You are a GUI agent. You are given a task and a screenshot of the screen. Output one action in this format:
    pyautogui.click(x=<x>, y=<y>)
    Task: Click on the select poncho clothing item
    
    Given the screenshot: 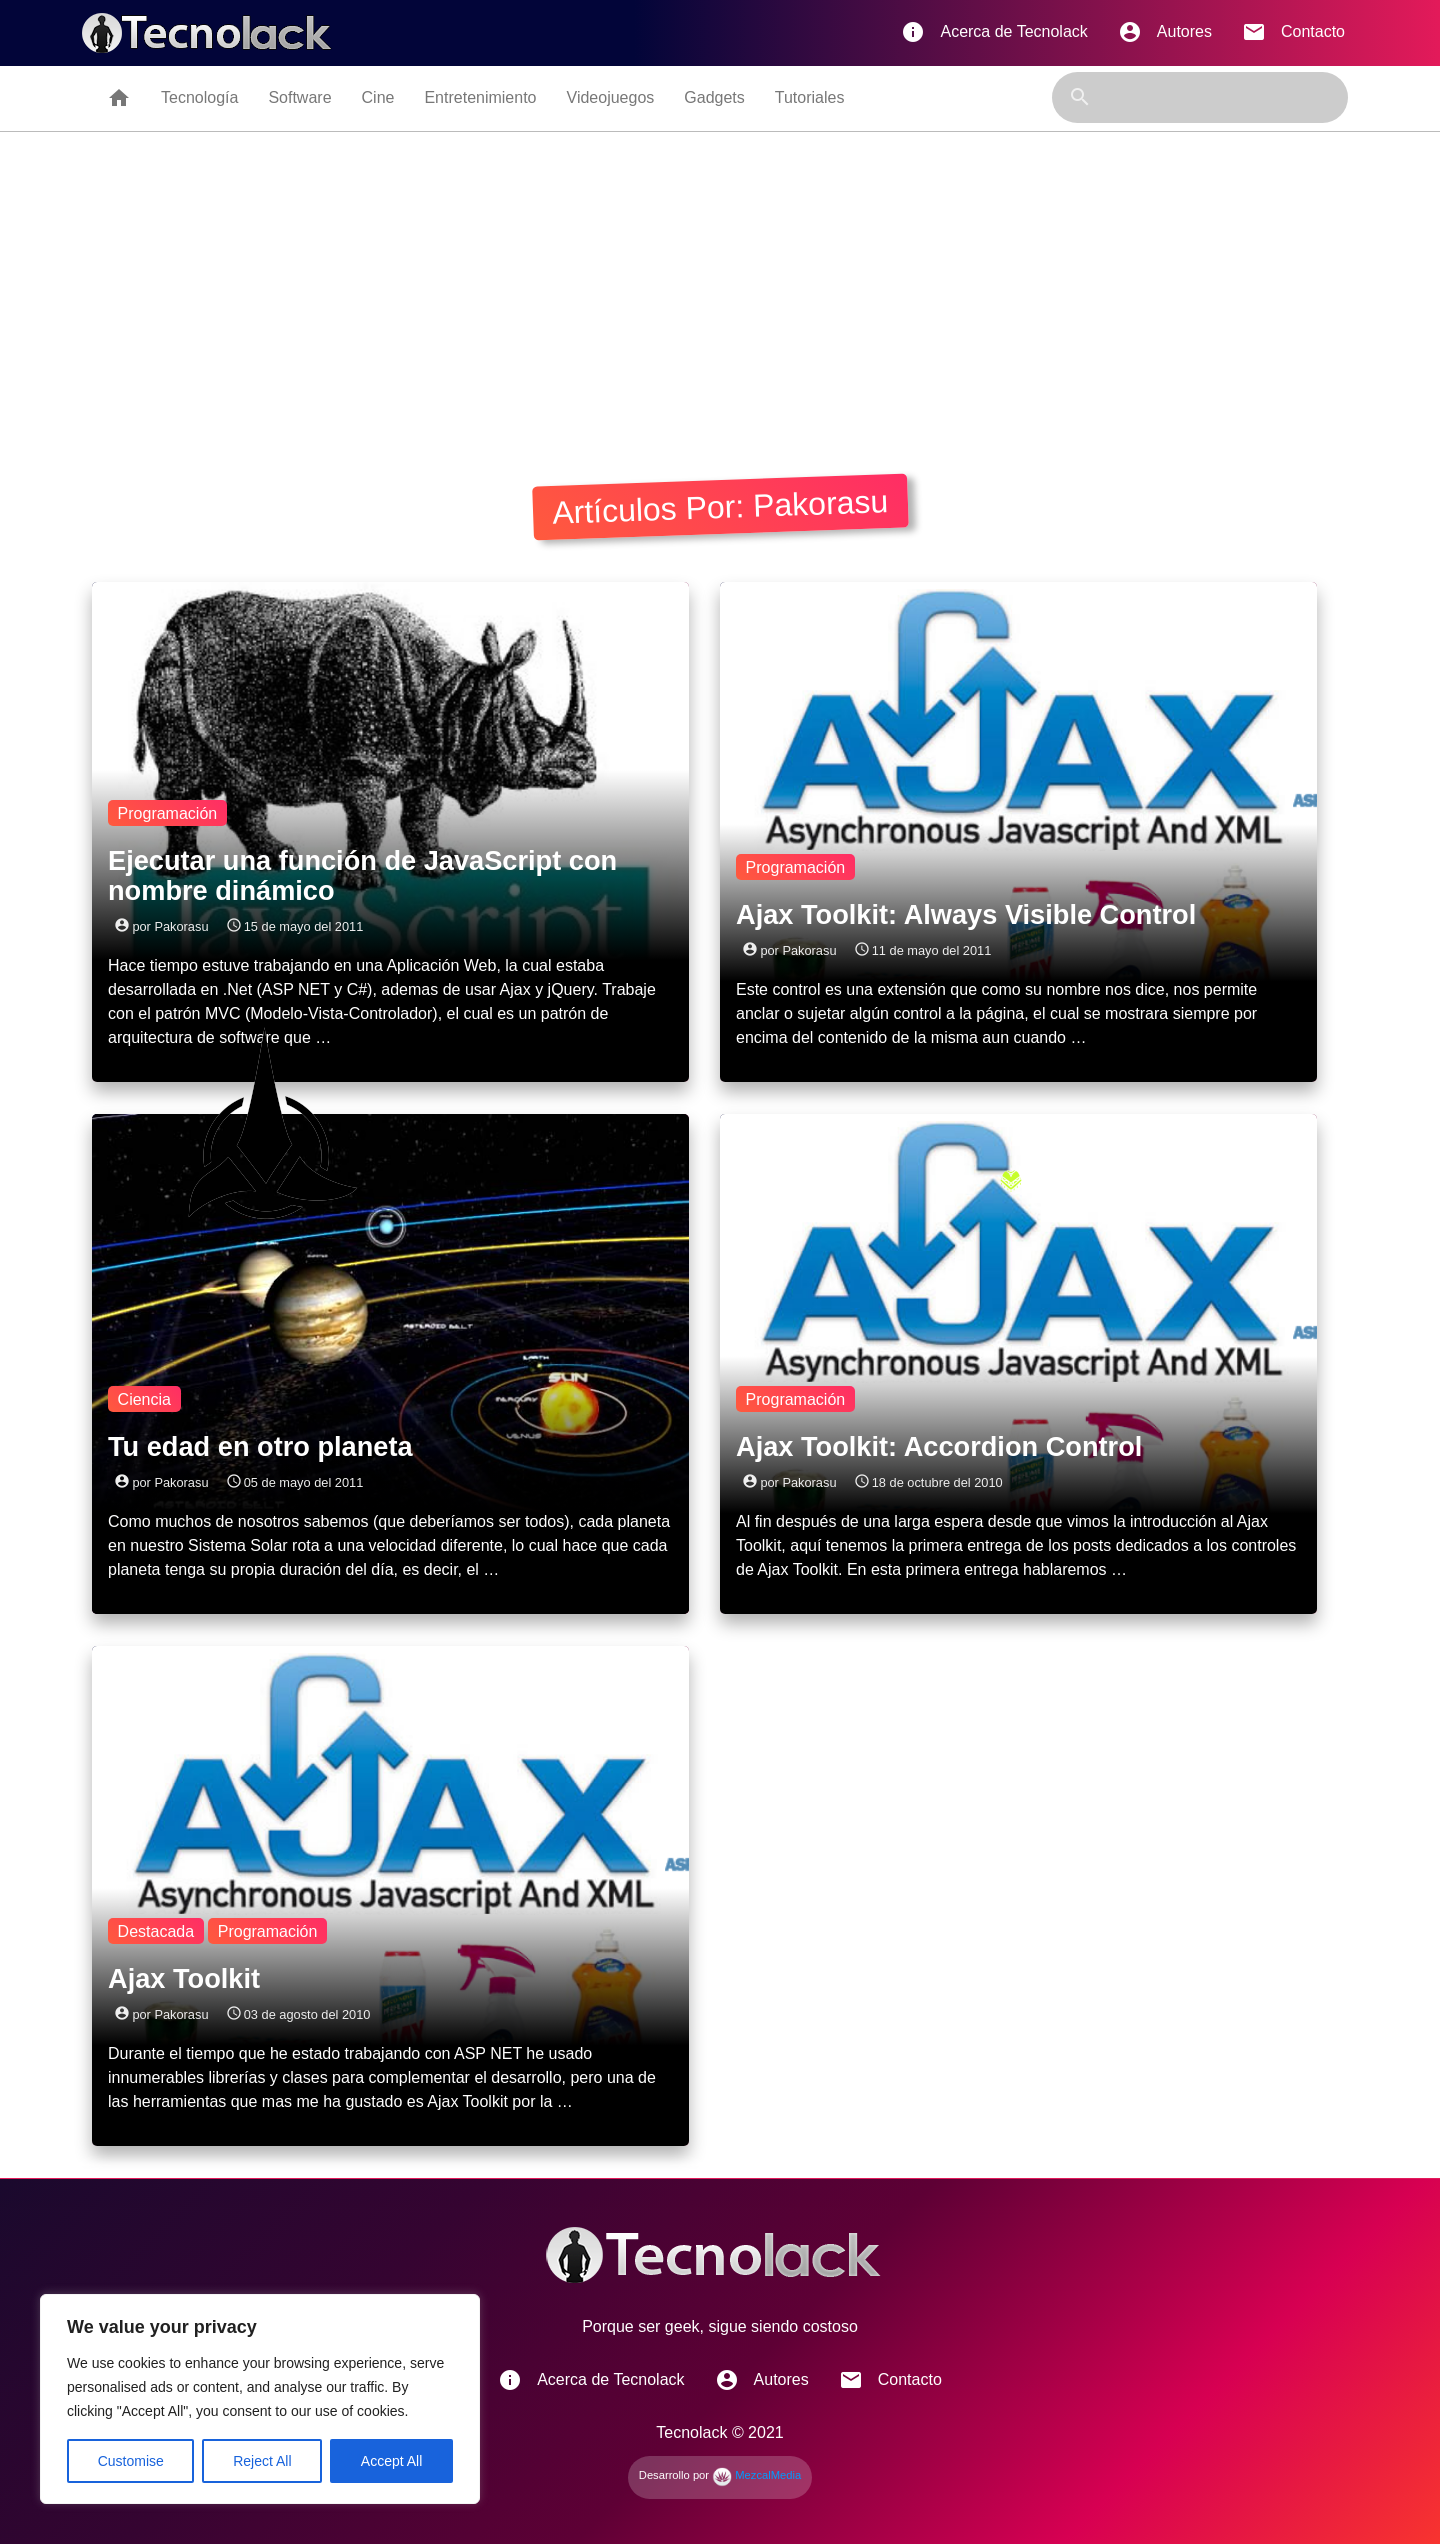 What is the action you would take?
    pyautogui.click(x=1011, y=1181)
    